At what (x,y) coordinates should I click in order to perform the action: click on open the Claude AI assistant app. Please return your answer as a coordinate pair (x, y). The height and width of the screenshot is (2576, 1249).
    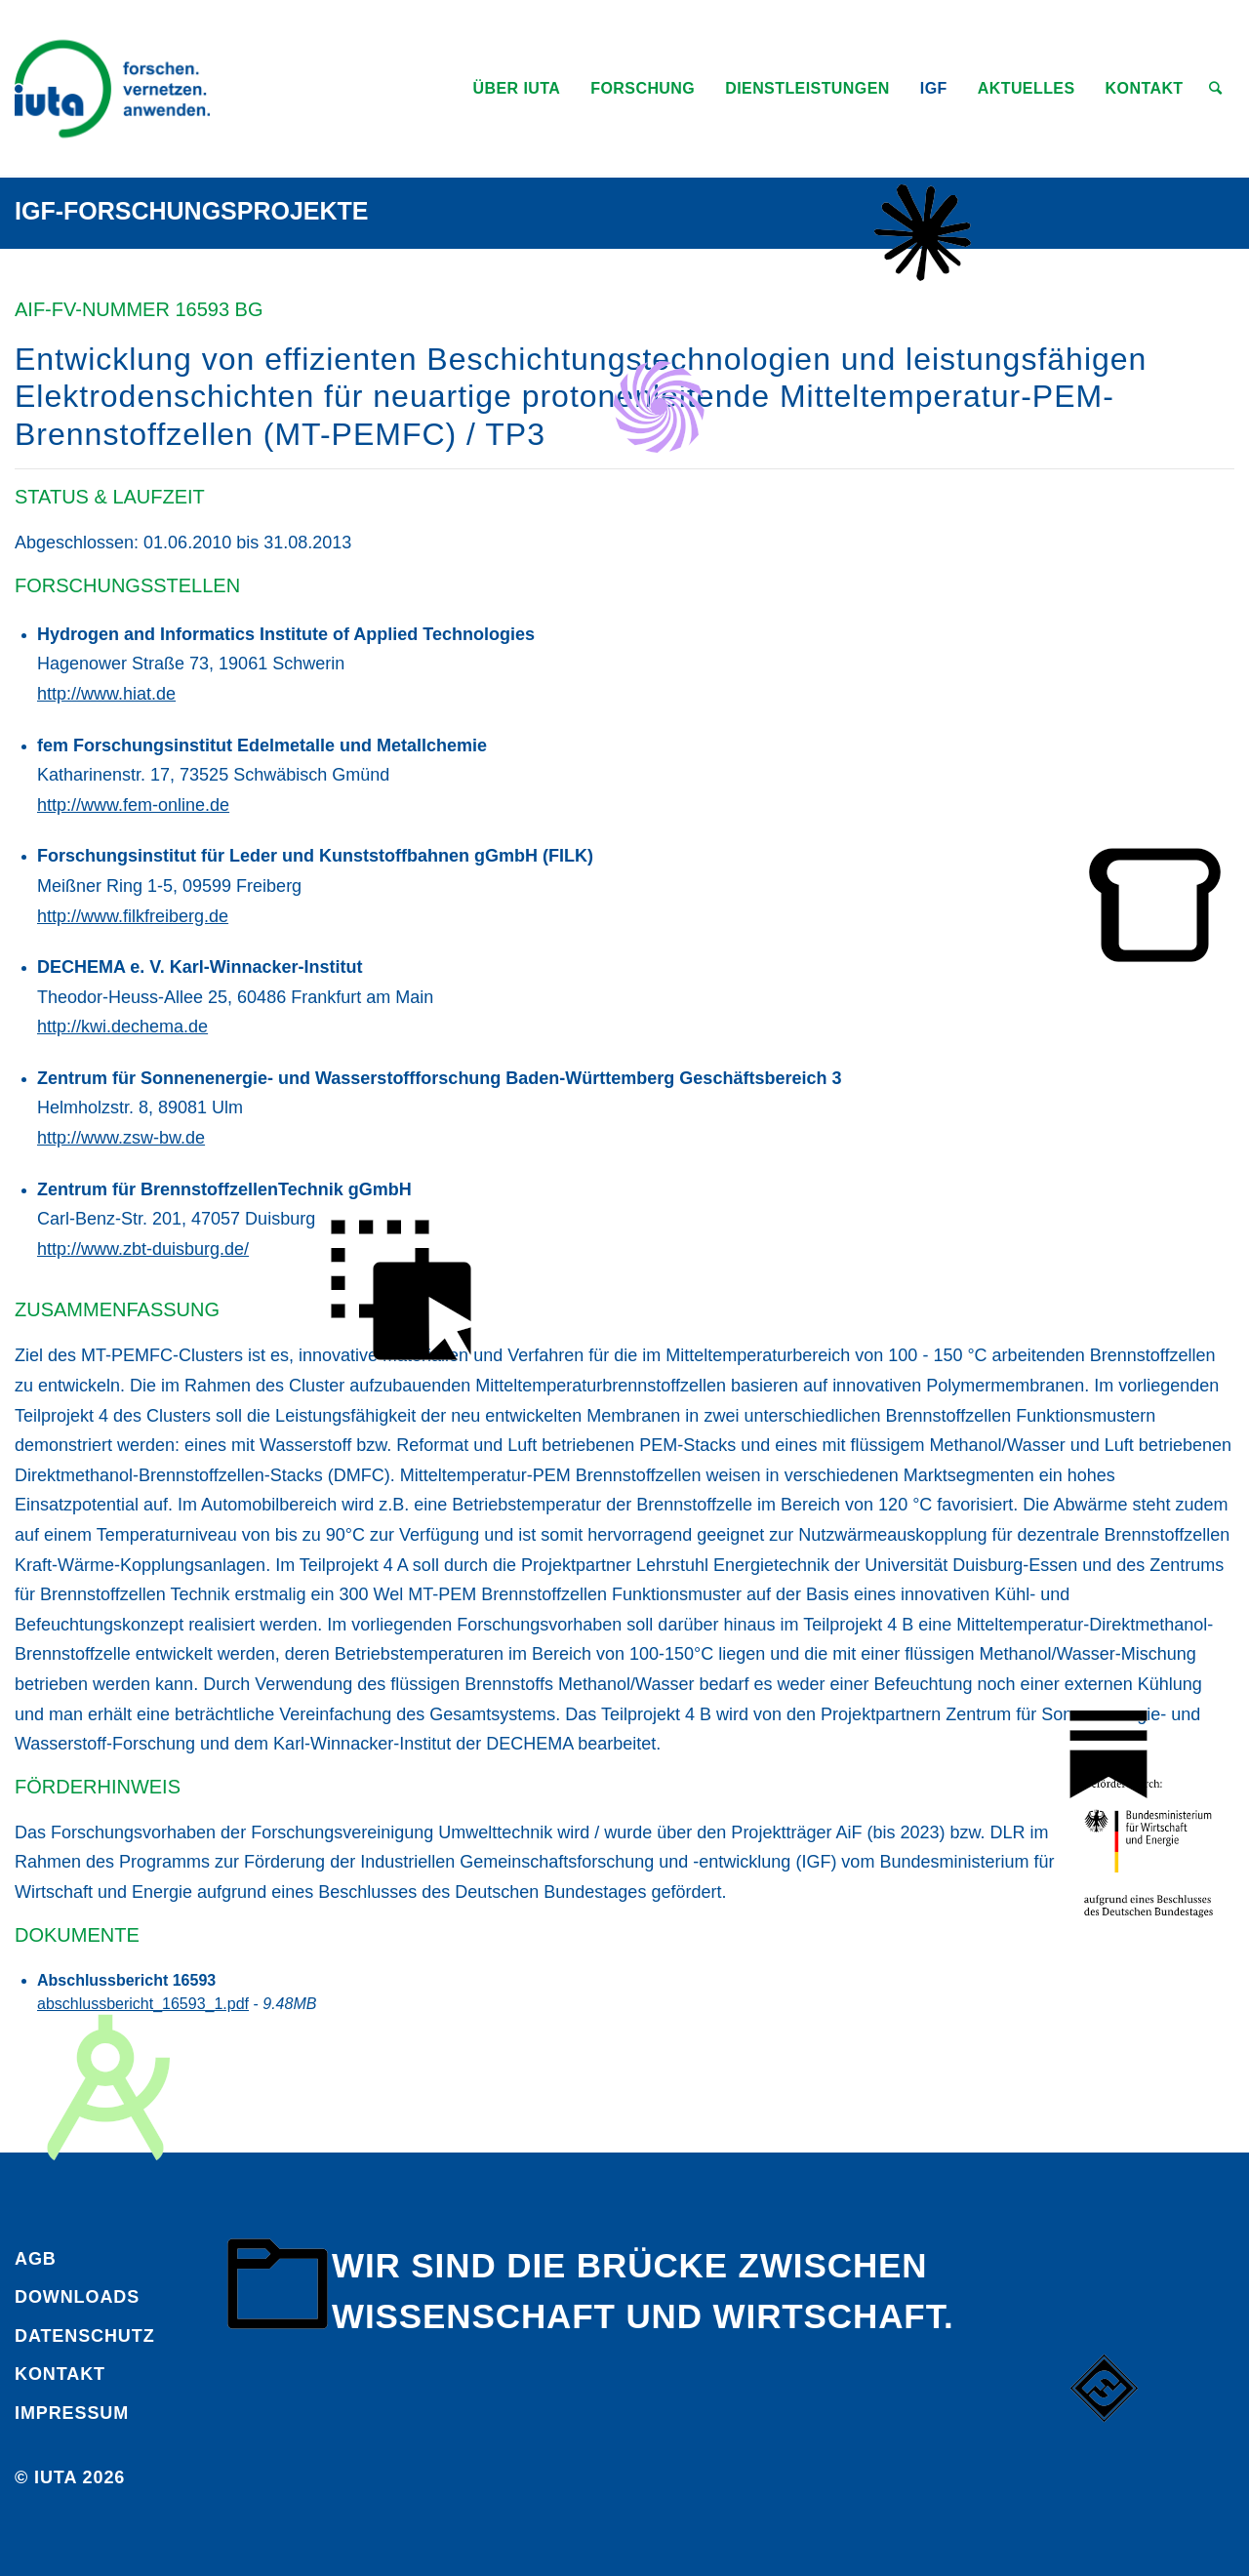
    Looking at the image, I should click on (922, 232).